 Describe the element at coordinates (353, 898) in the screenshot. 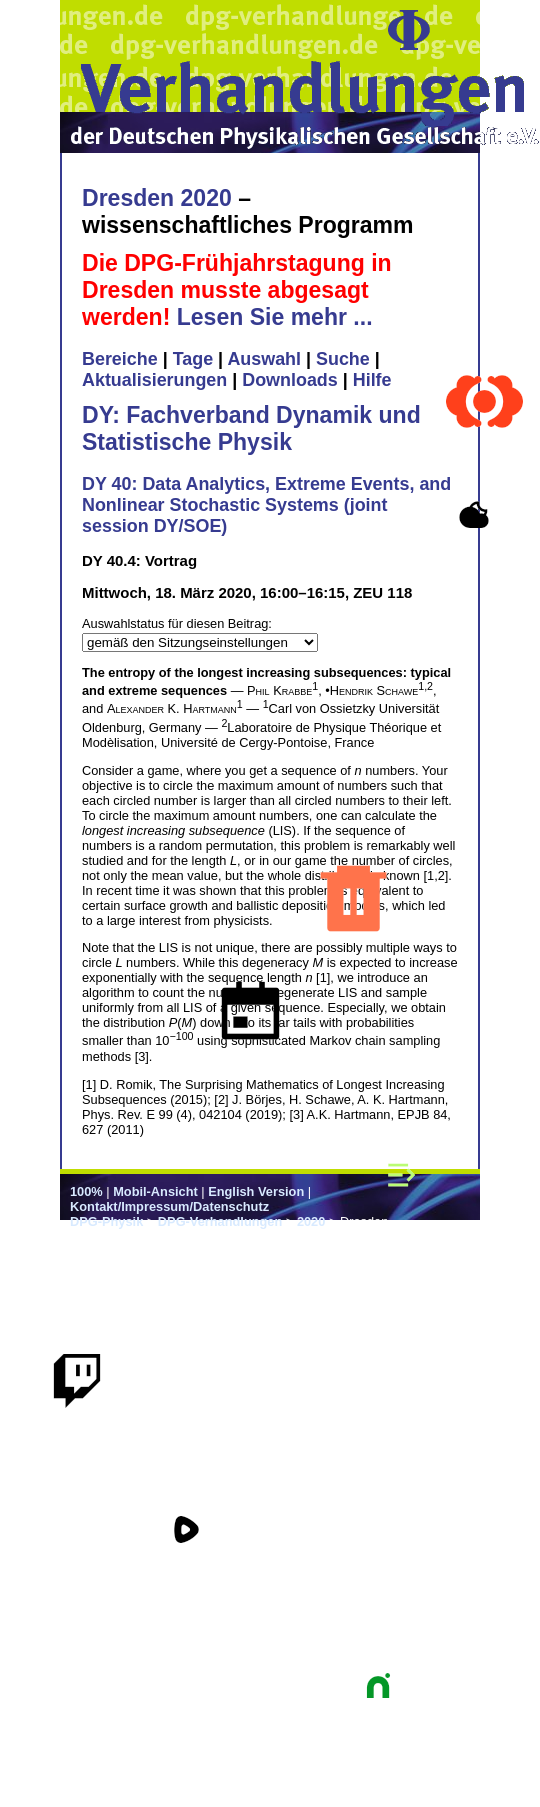

I see `delete selected item` at that location.